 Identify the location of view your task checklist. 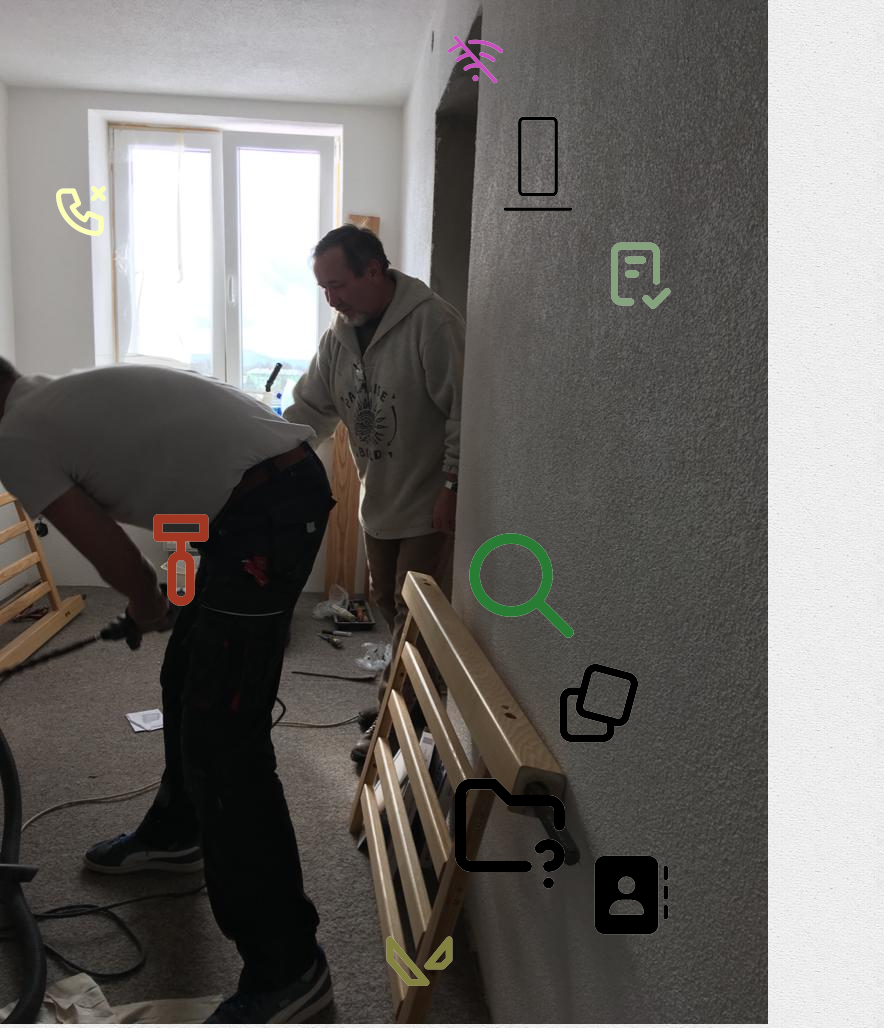
(639, 274).